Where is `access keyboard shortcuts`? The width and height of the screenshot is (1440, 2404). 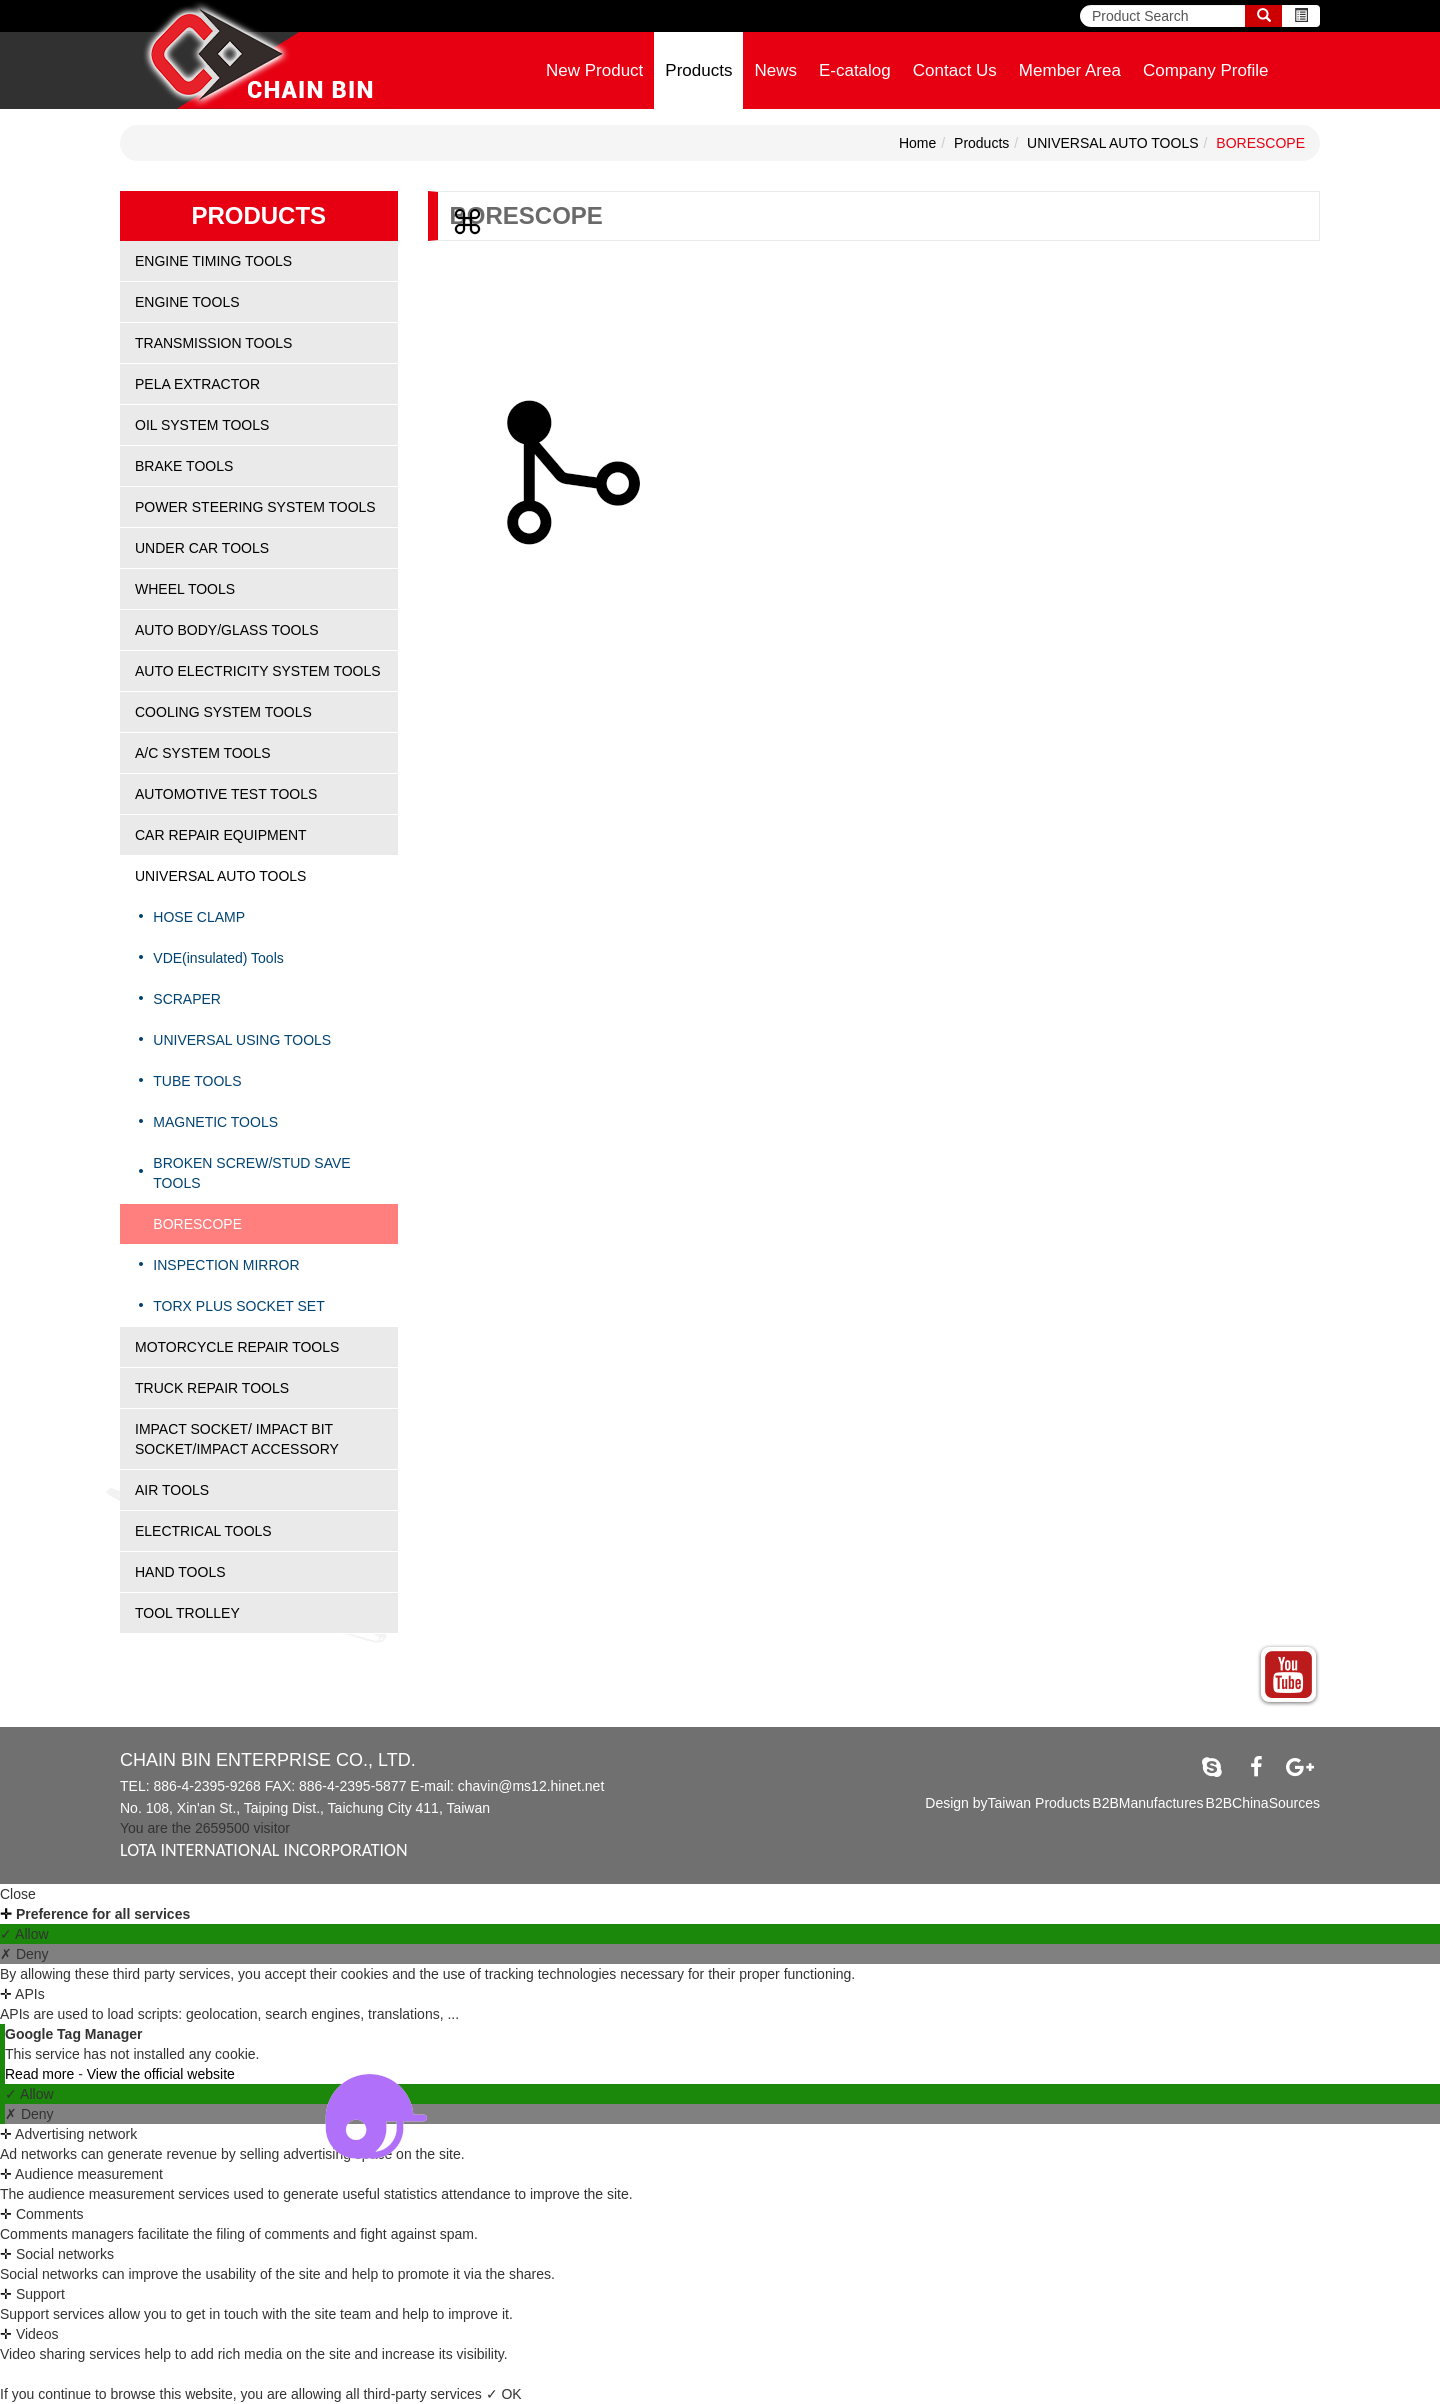
access keyboard shortcuts is located at coordinates (467, 221).